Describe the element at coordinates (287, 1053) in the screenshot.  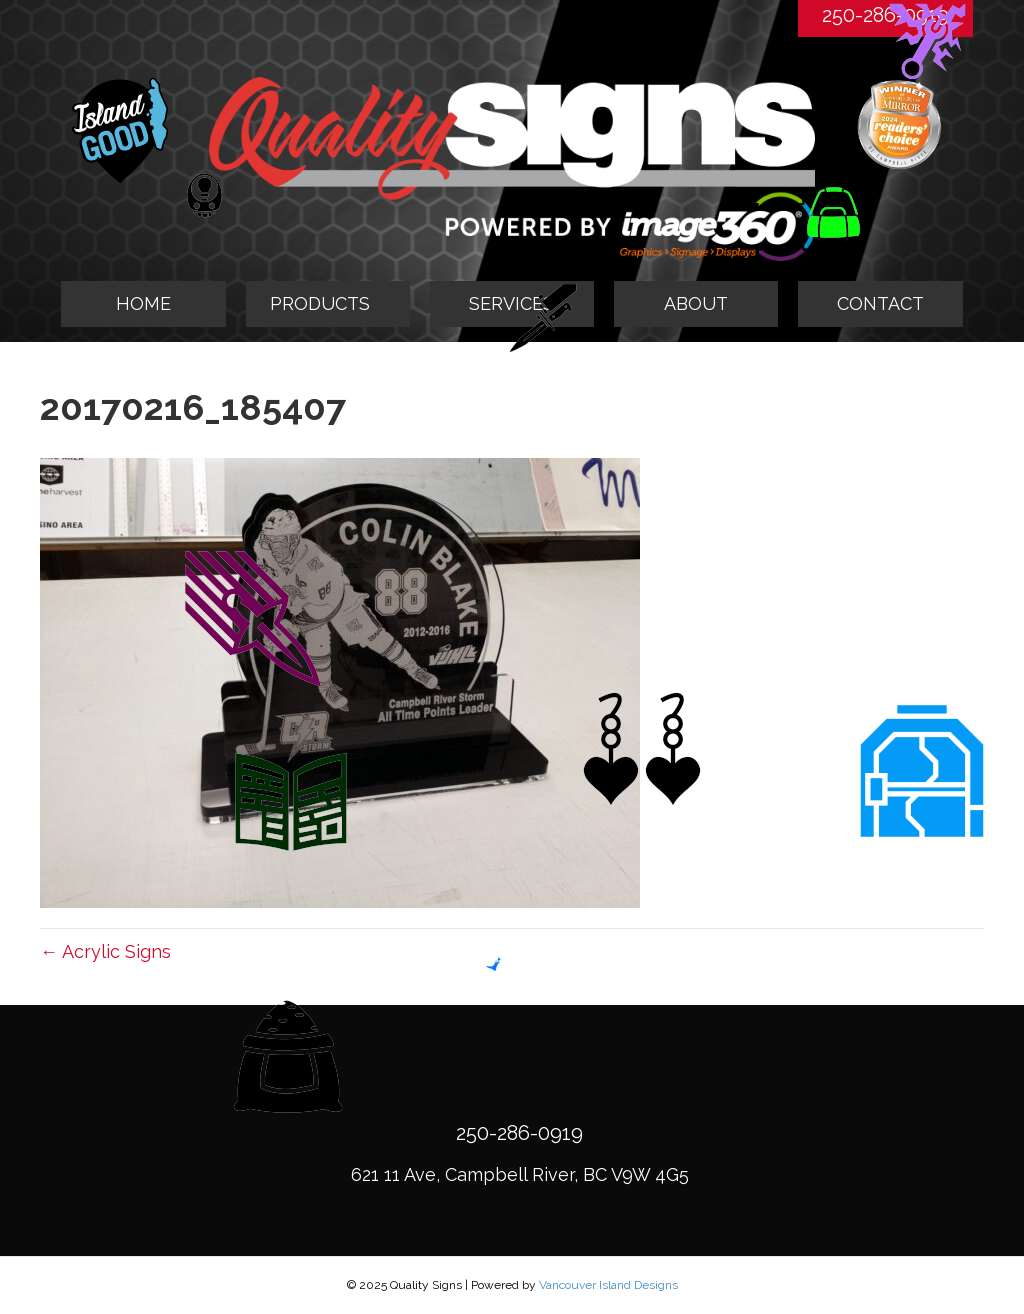
I see `indicates a powder or ingredient item in inventory` at that location.